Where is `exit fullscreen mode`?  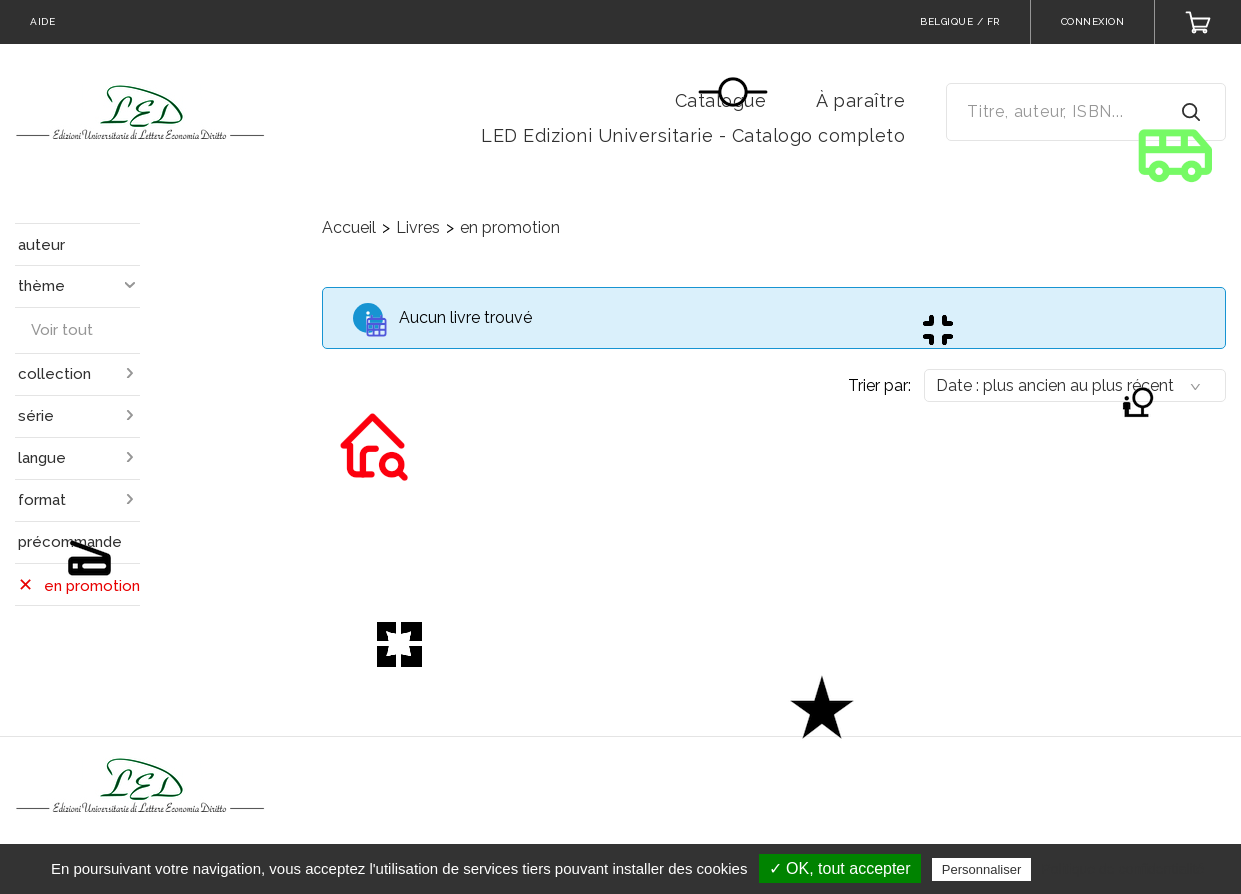
exit fullscreen mode is located at coordinates (938, 330).